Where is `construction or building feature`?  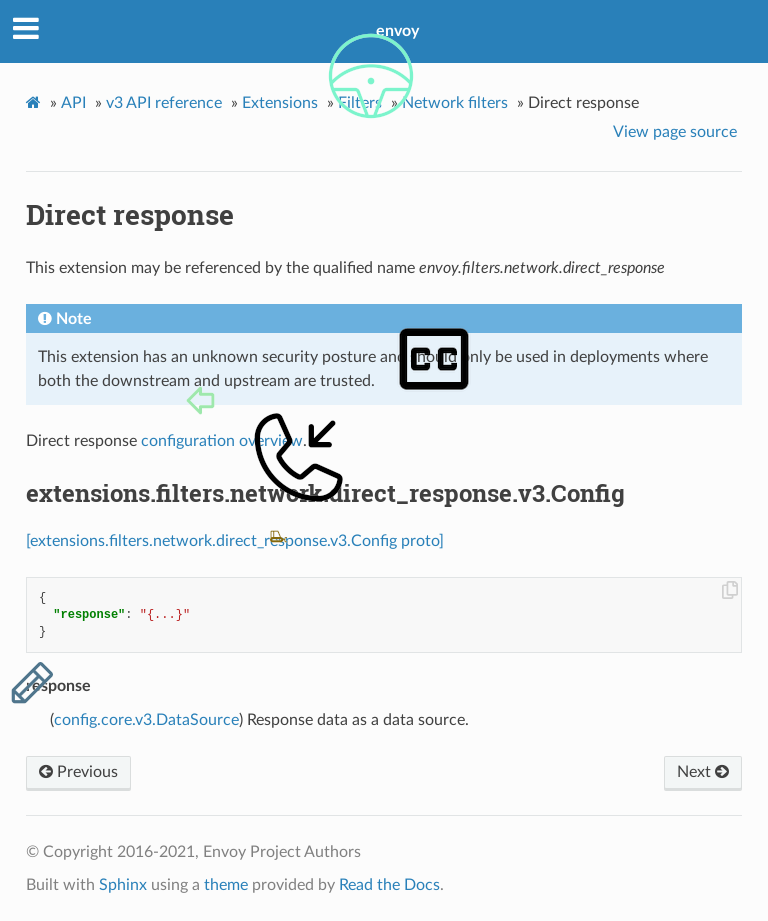 construction or building feature is located at coordinates (278, 536).